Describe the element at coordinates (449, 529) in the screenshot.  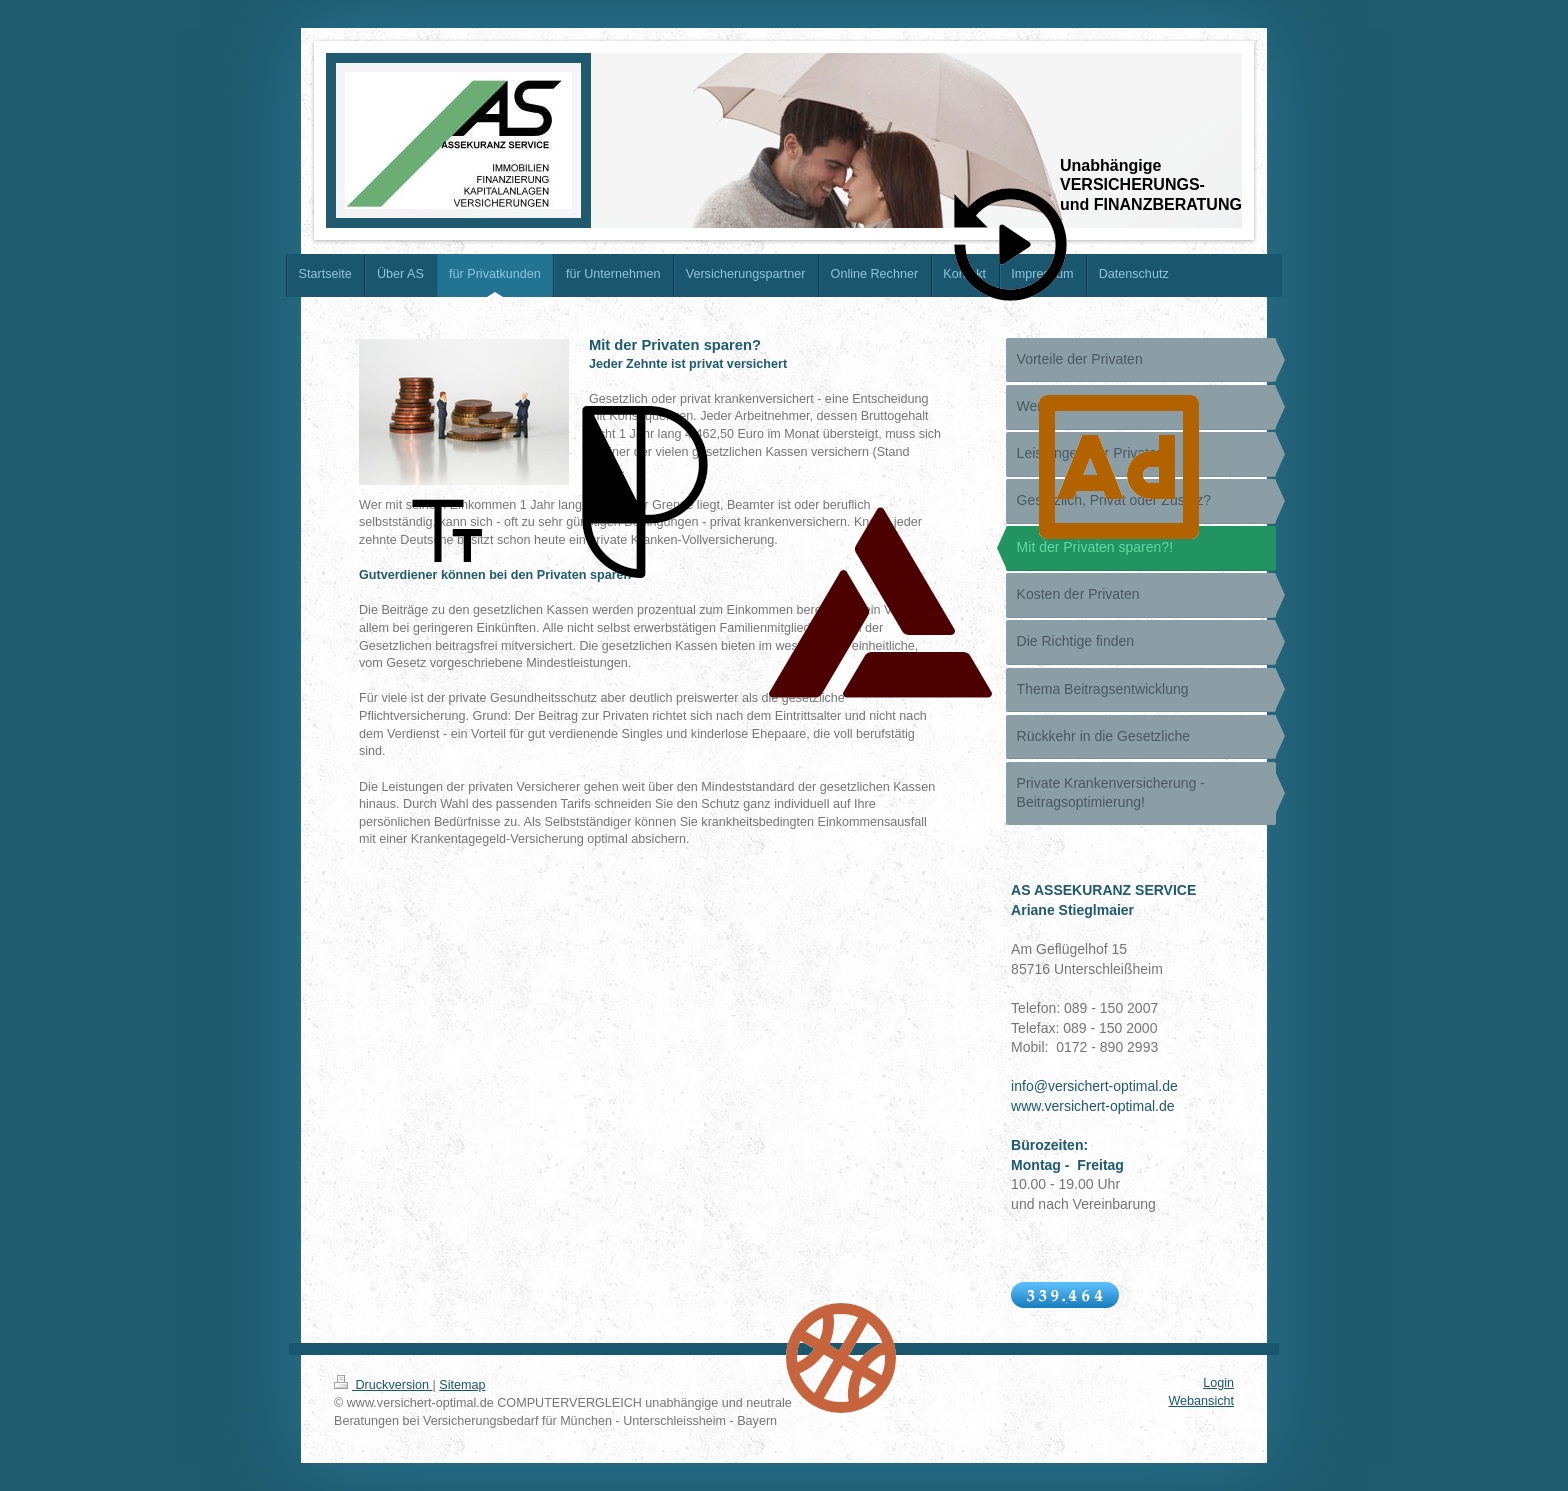
I see `adjust text size settings` at that location.